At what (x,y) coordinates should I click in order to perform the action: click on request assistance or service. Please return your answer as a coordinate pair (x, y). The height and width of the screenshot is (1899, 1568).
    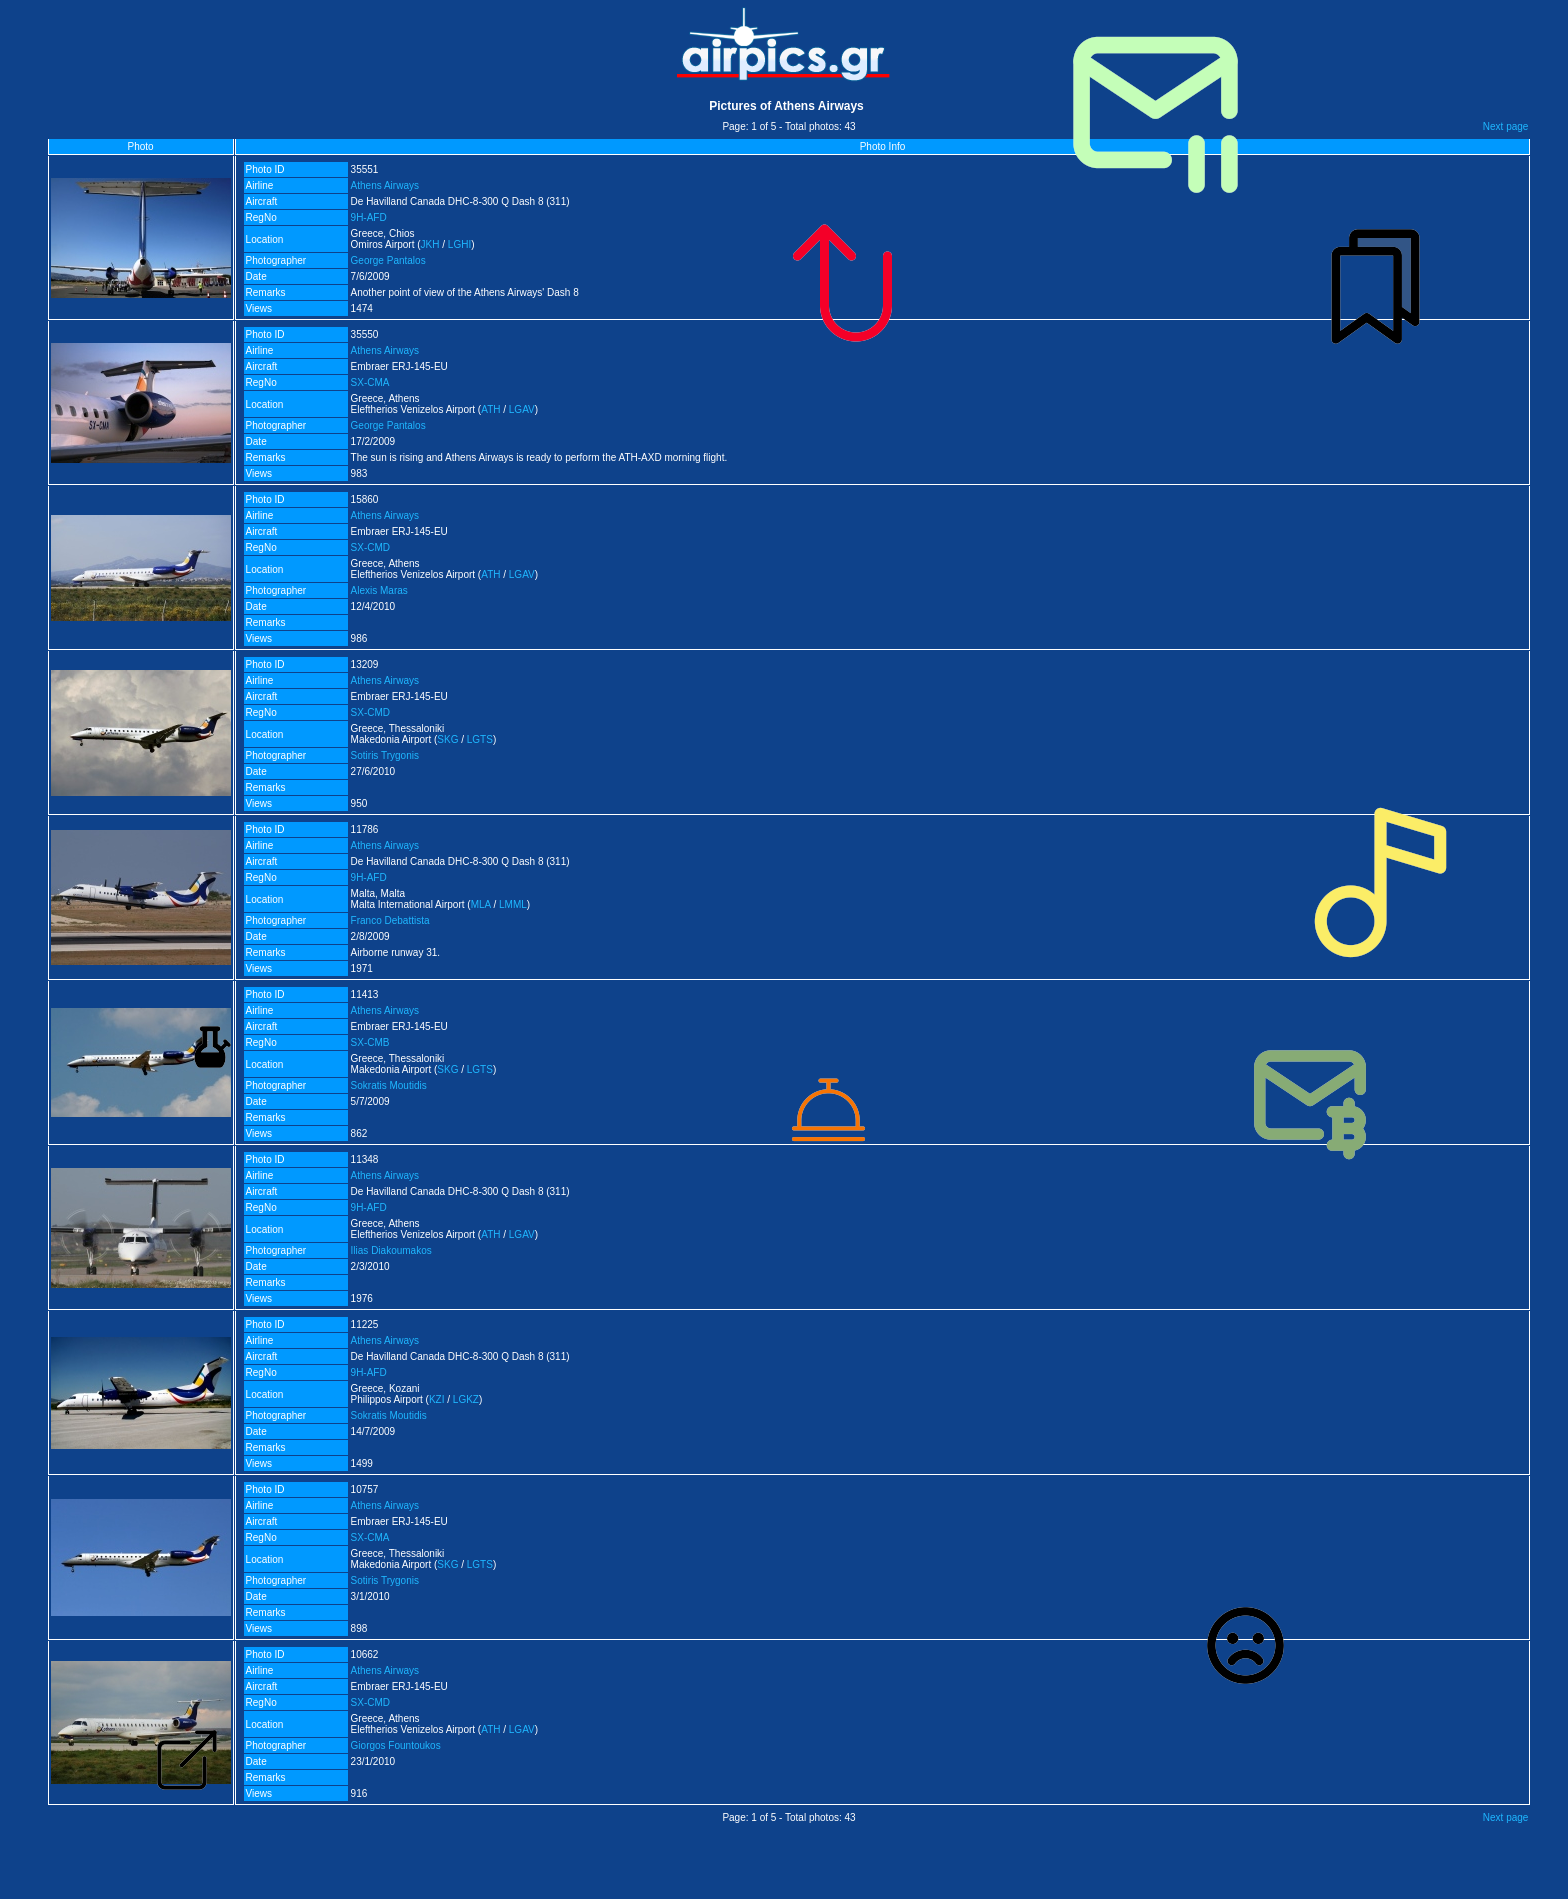
    Looking at the image, I should click on (828, 1112).